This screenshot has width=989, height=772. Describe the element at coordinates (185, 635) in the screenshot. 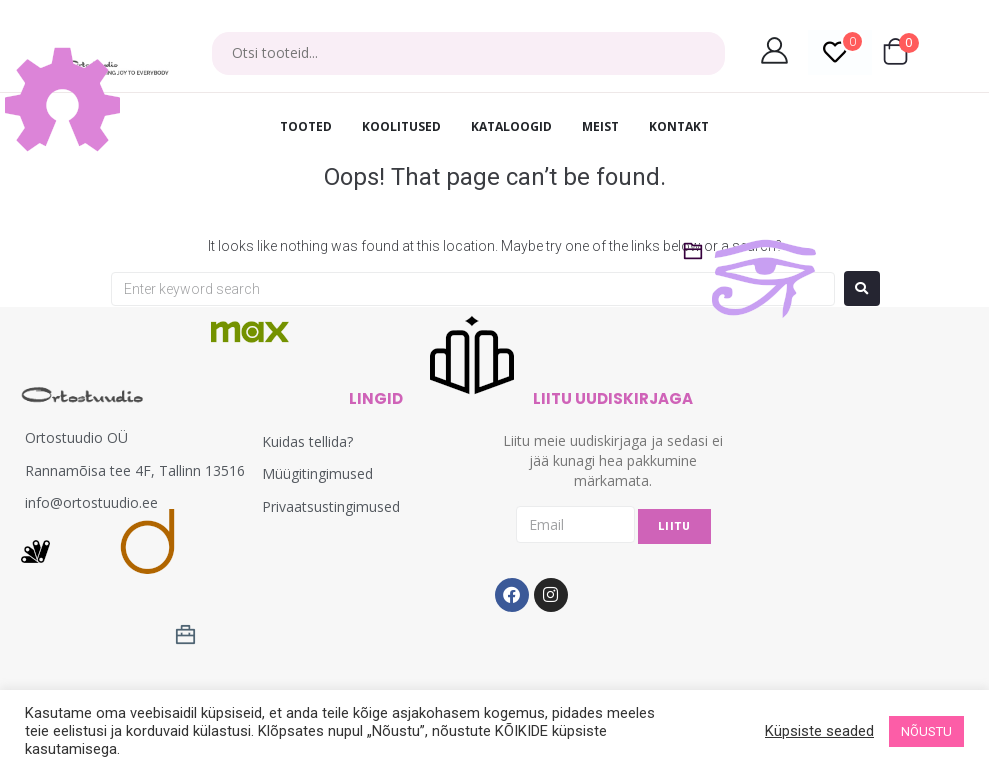

I see `access work or business documents` at that location.